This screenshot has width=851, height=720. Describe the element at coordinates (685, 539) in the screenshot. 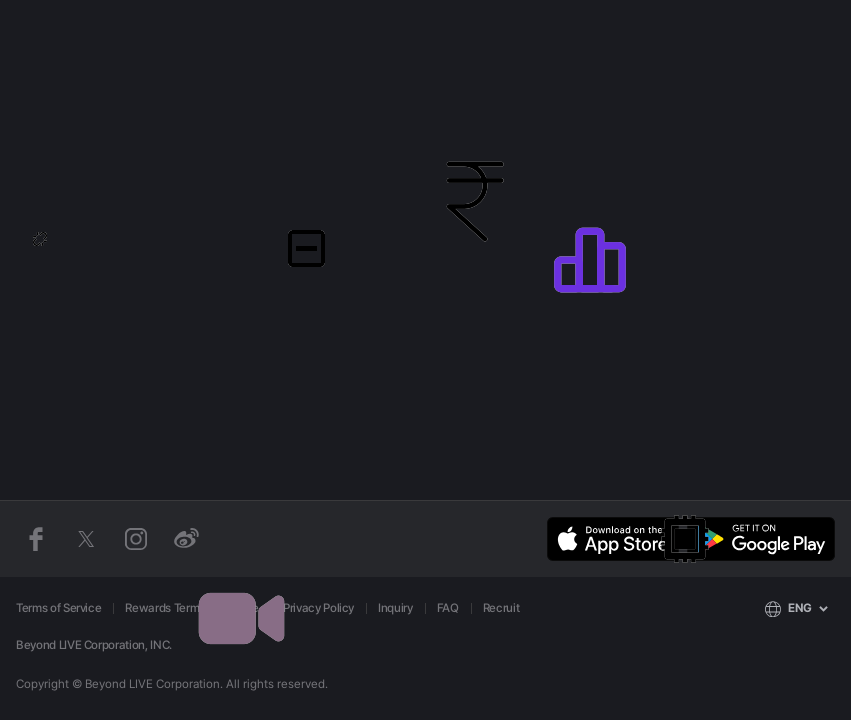

I see `view hardware or processor information` at that location.